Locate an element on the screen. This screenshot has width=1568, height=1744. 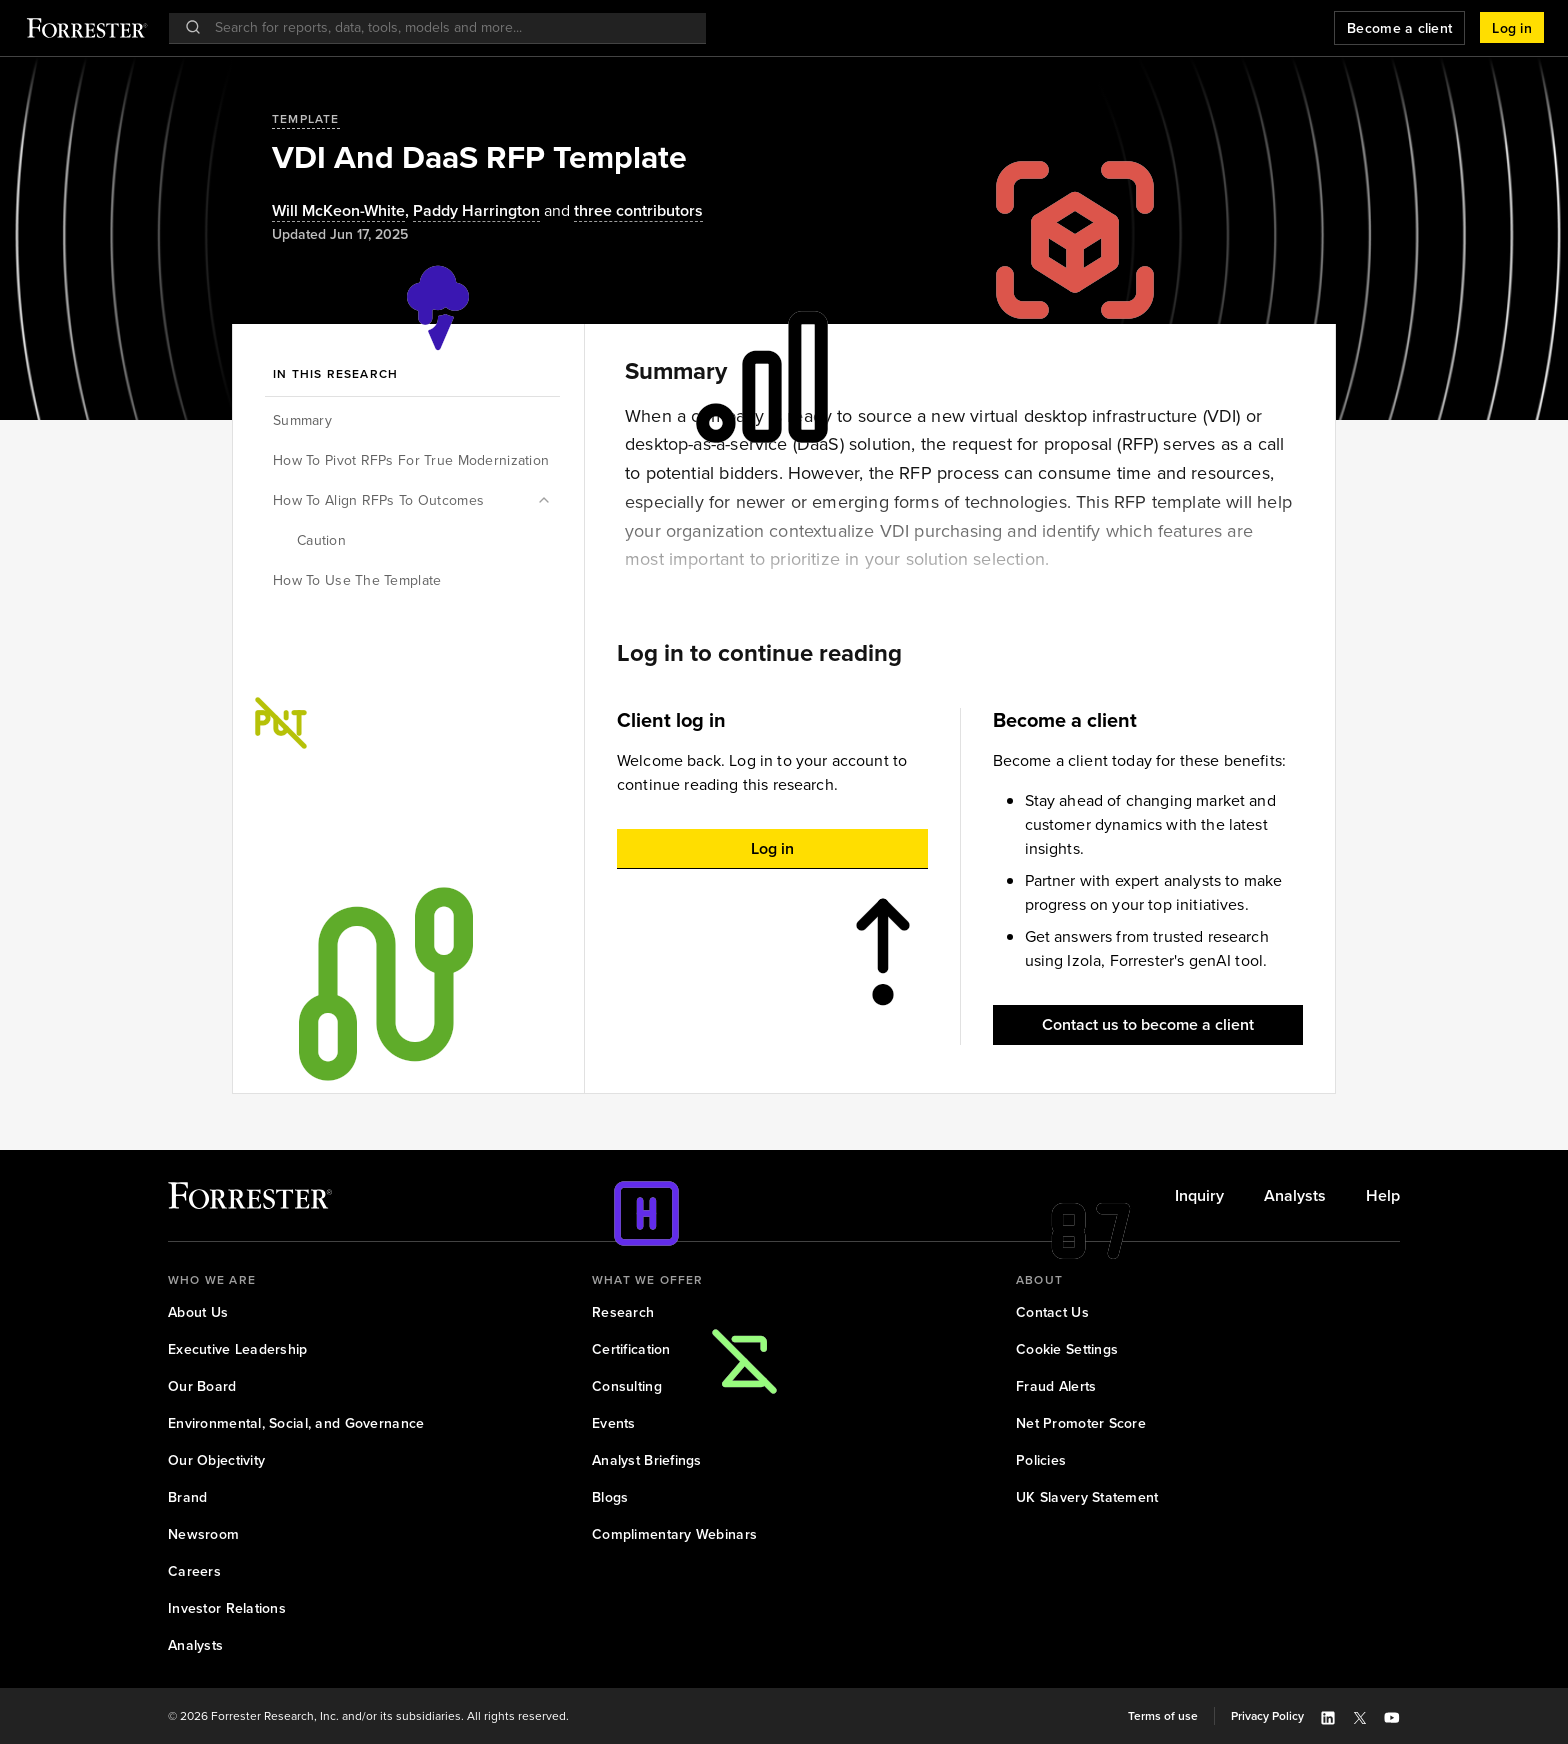
indicates HTTP PUT request is disabled is located at coordinates (281, 723).